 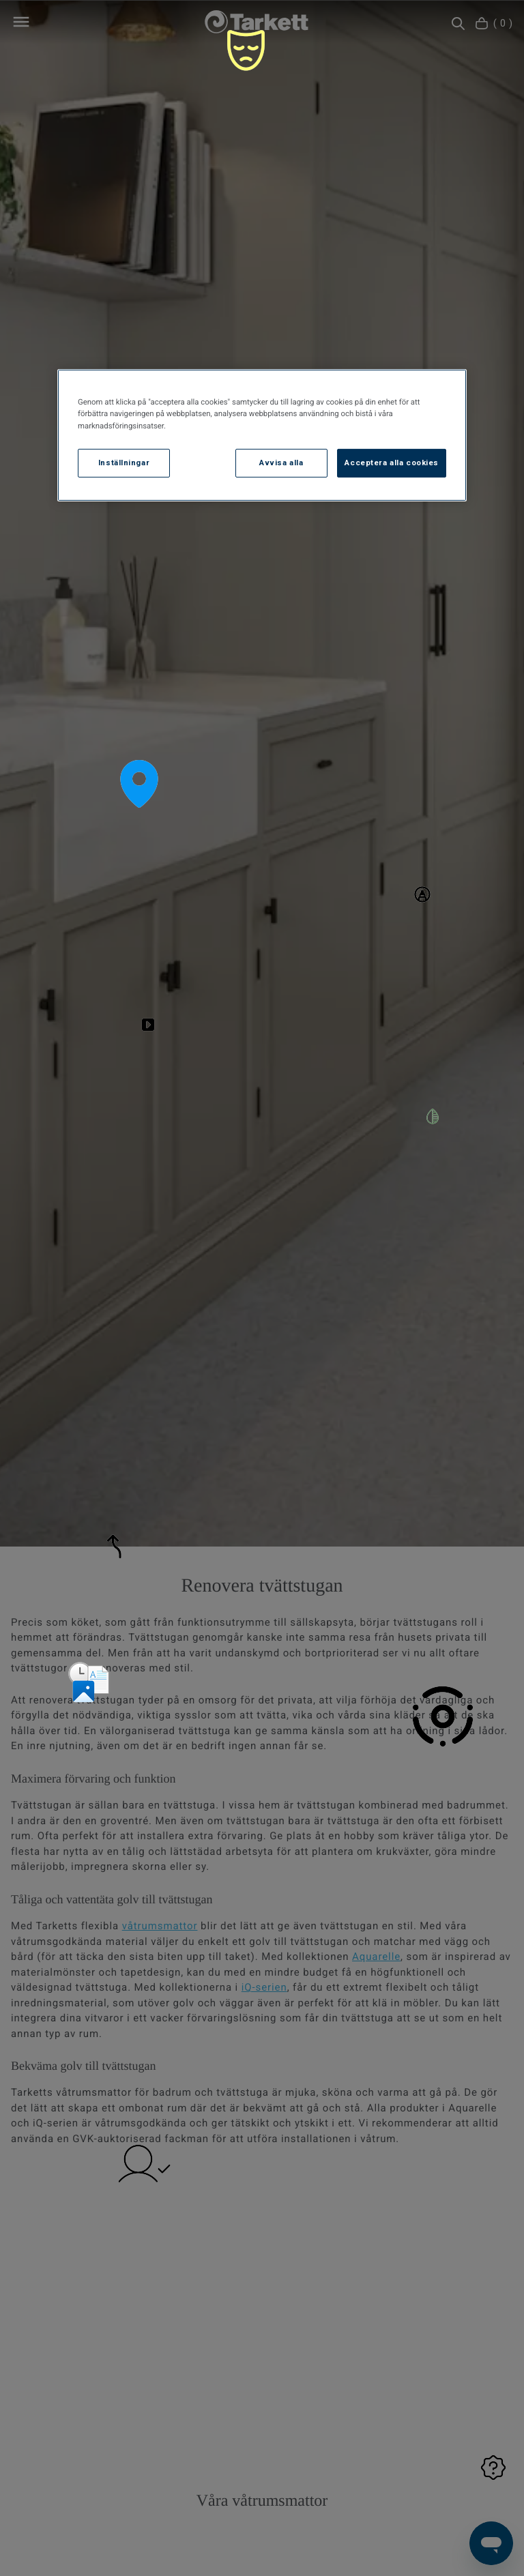 I want to click on view location on map, so click(x=139, y=784).